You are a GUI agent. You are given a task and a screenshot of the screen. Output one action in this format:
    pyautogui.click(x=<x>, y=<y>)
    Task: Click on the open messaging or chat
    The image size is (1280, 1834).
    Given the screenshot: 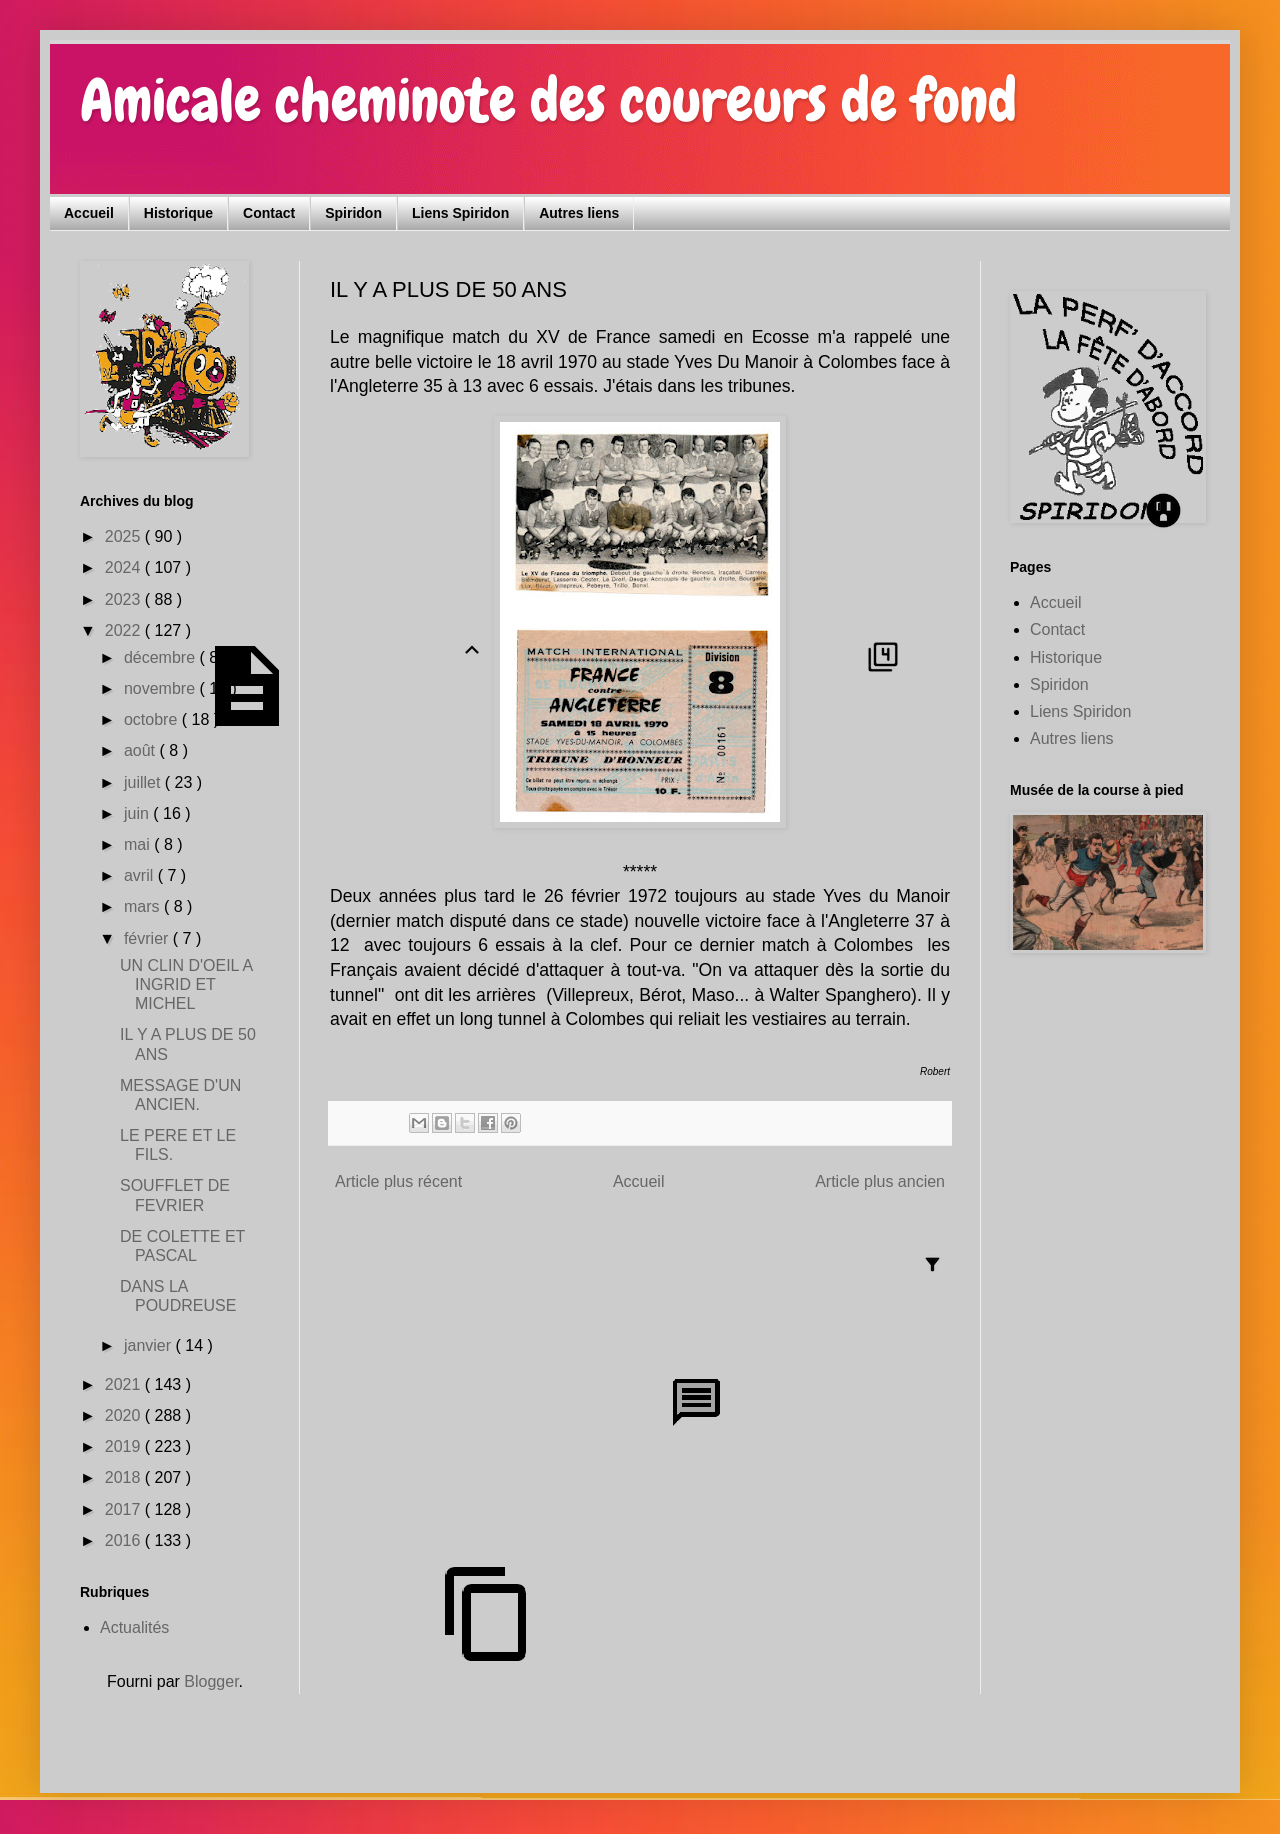 What is the action you would take?
    pyautogui.click(x=696, y=1402)
    